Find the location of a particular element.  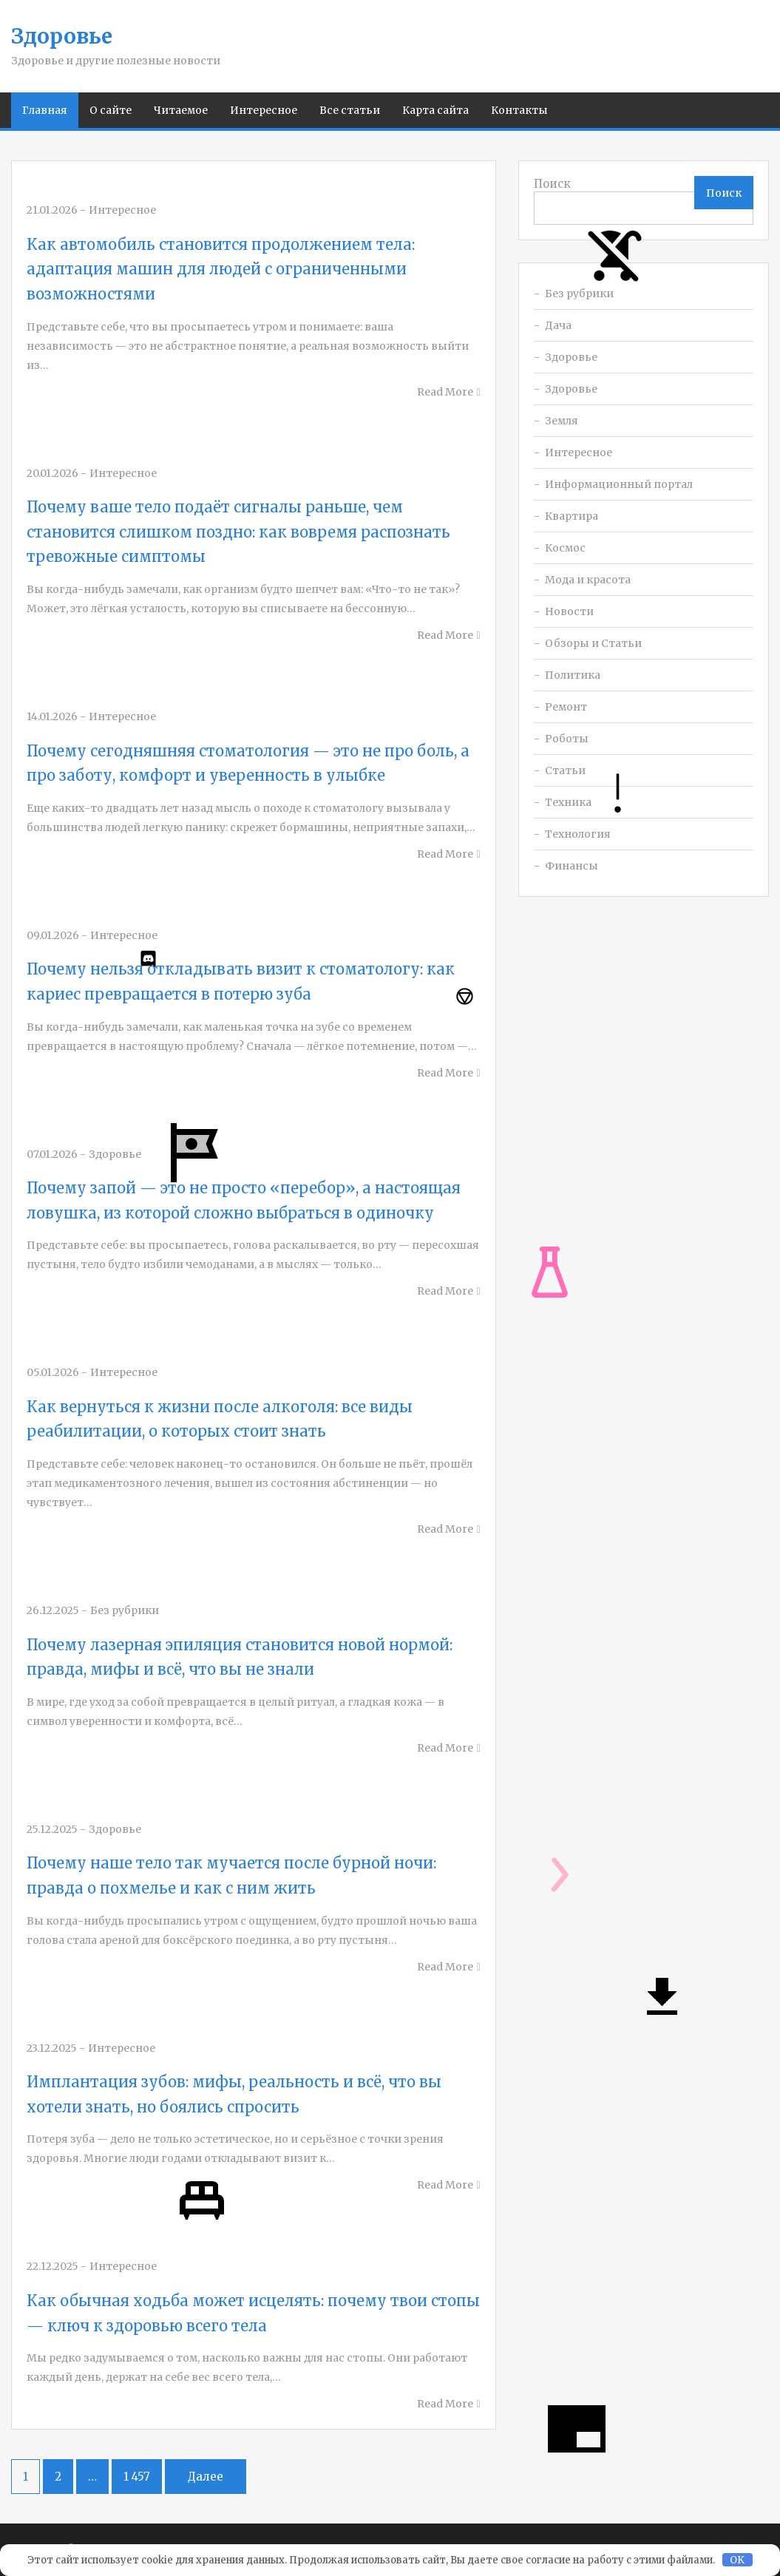

geometric shape or design element is located at coordinates (464, 996).